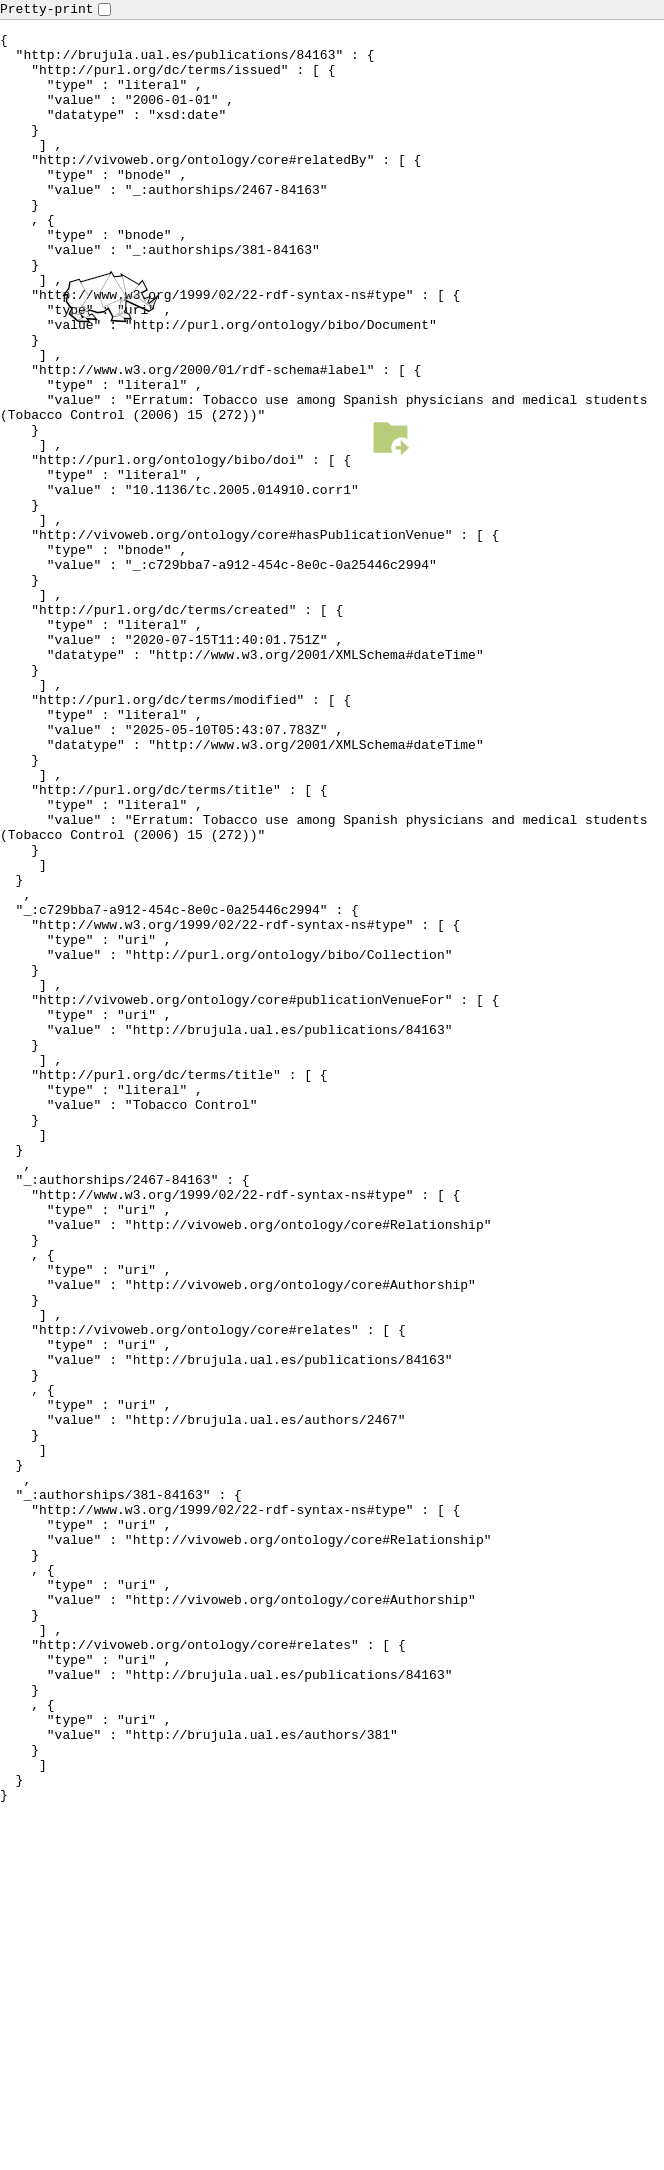 The image size is (664, 2170). What do you see at coordinates (110, 296) in the screenshot?
I see `supercrease brand logo` at bounding box center [110, 296].